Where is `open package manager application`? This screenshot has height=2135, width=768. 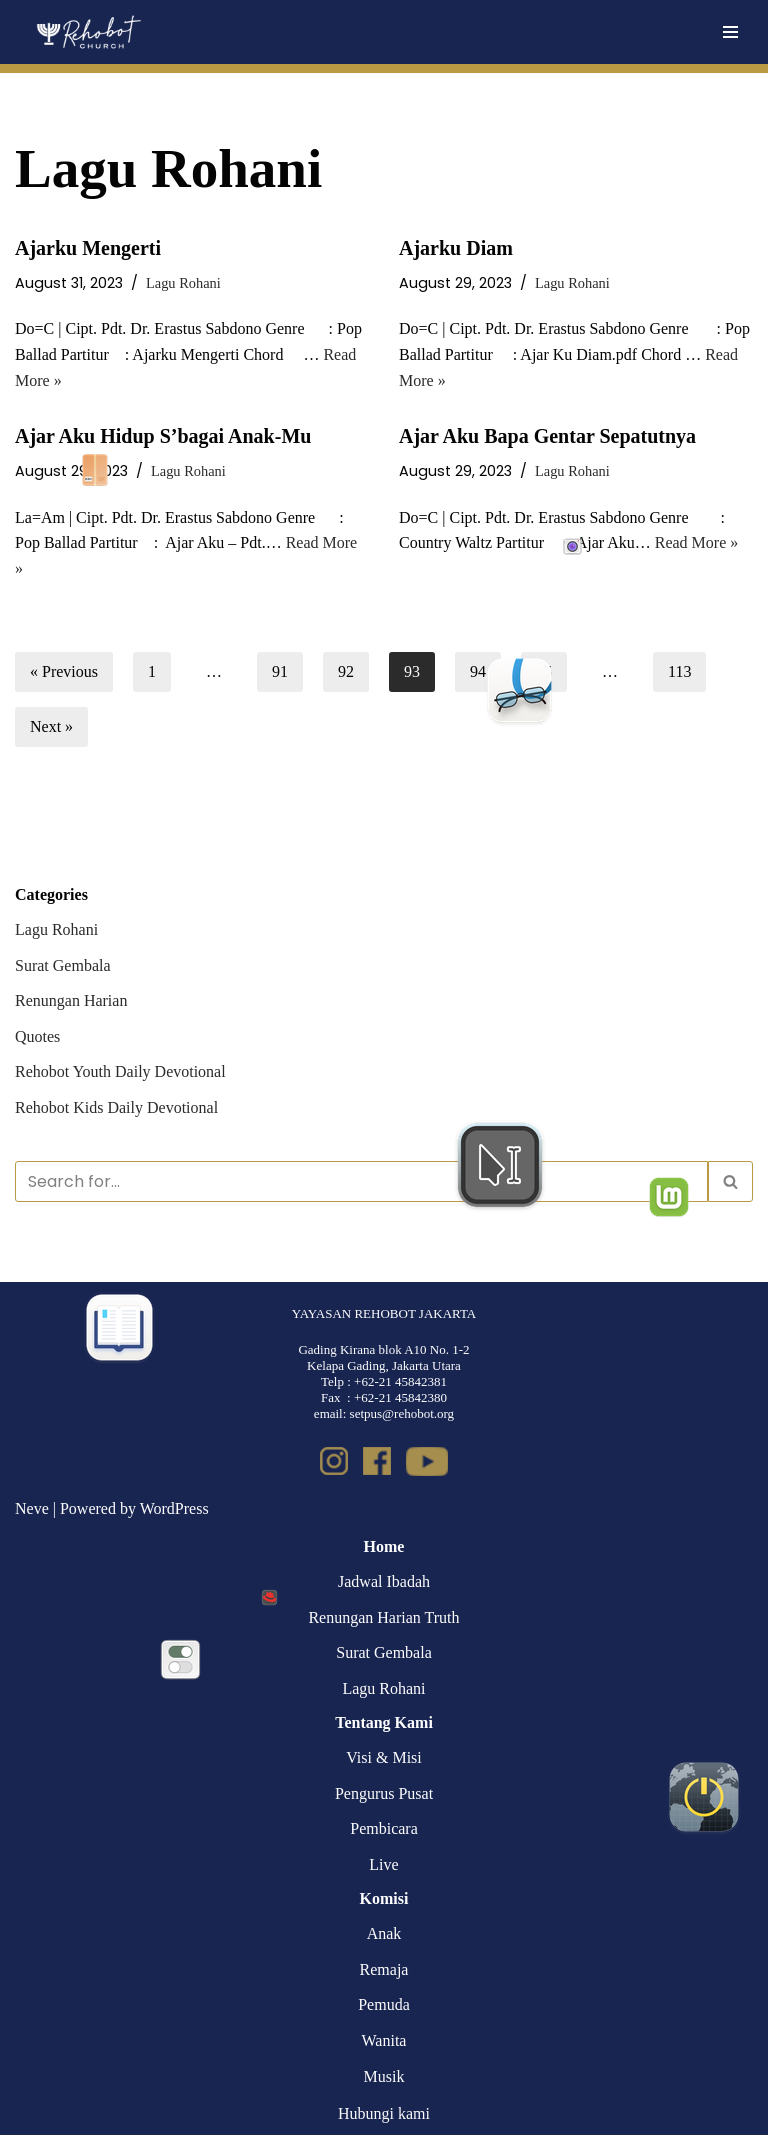
open package manager application is located at coordinates (95, 470).